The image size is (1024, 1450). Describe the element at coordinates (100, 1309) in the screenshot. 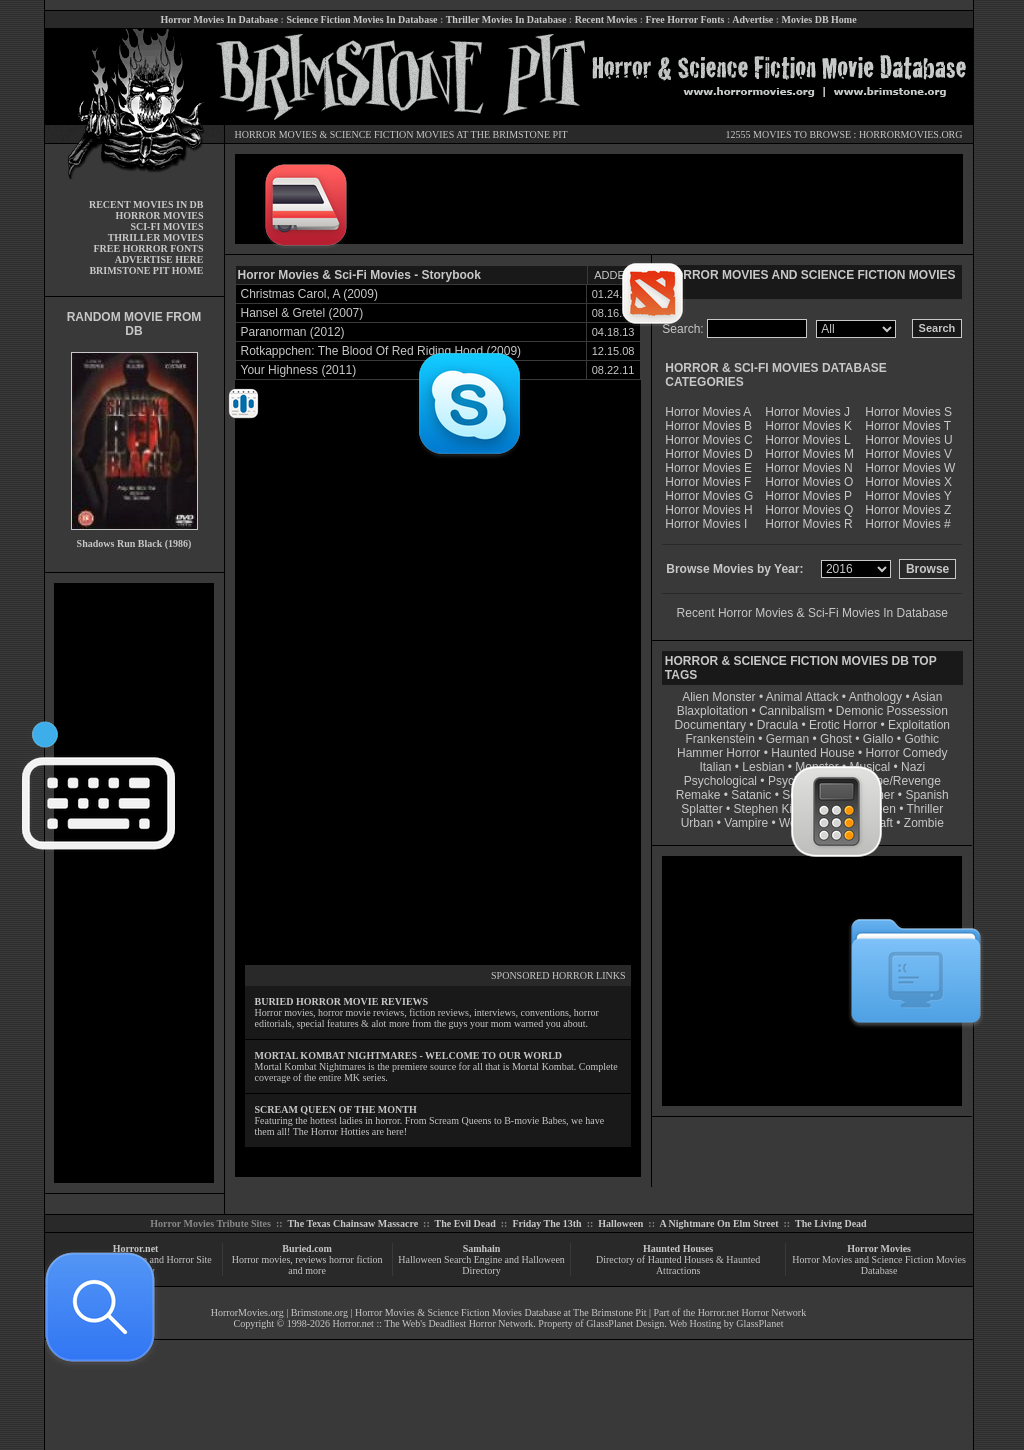

I see `open search preferences or settings` at that location.